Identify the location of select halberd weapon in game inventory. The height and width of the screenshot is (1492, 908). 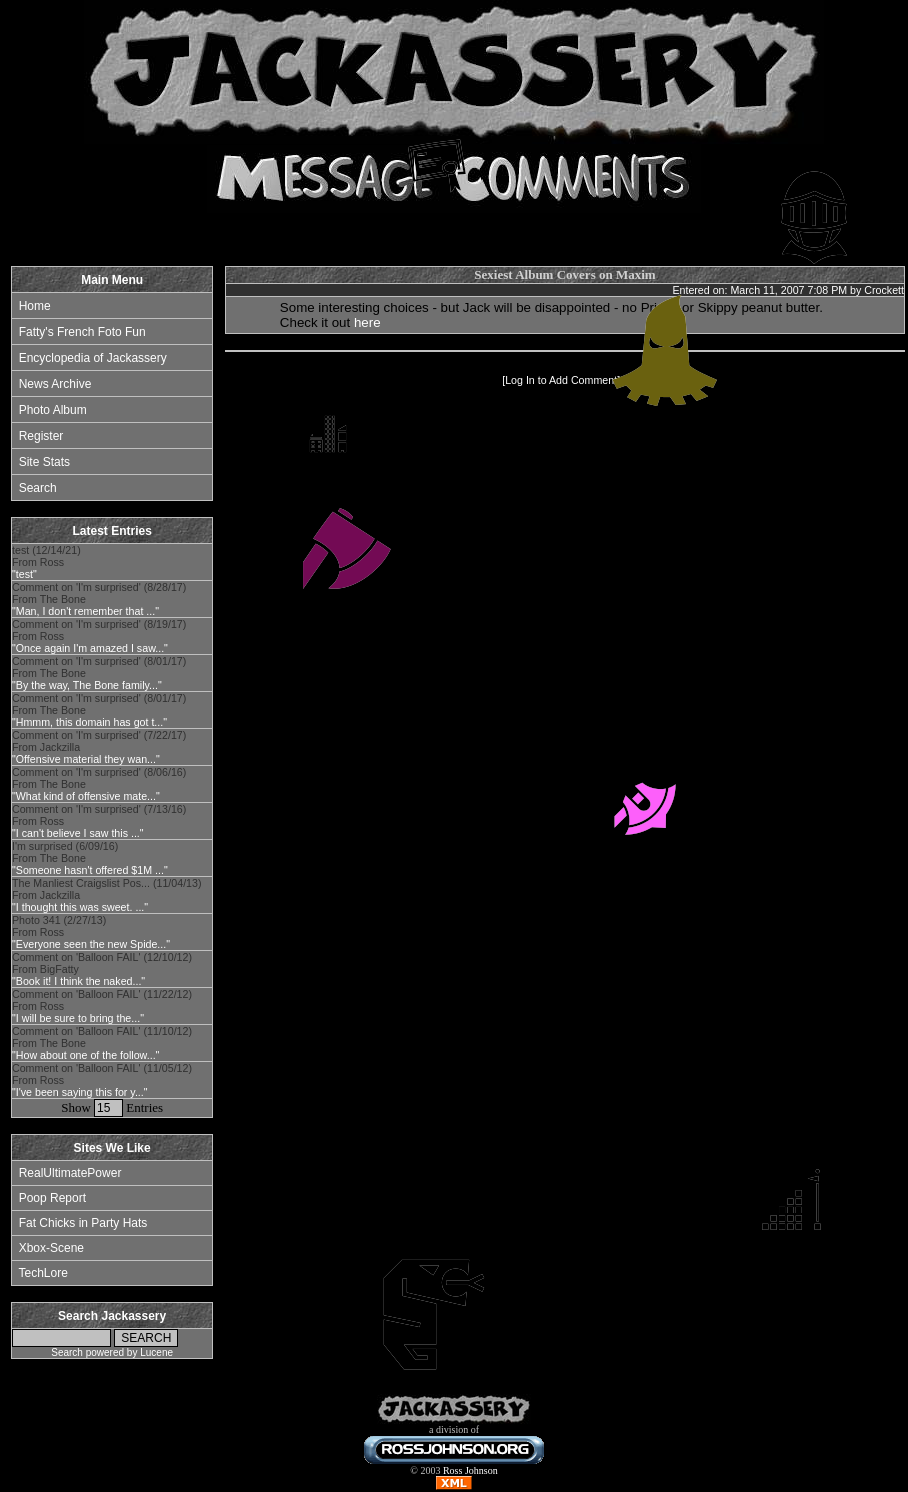
(645, 812).